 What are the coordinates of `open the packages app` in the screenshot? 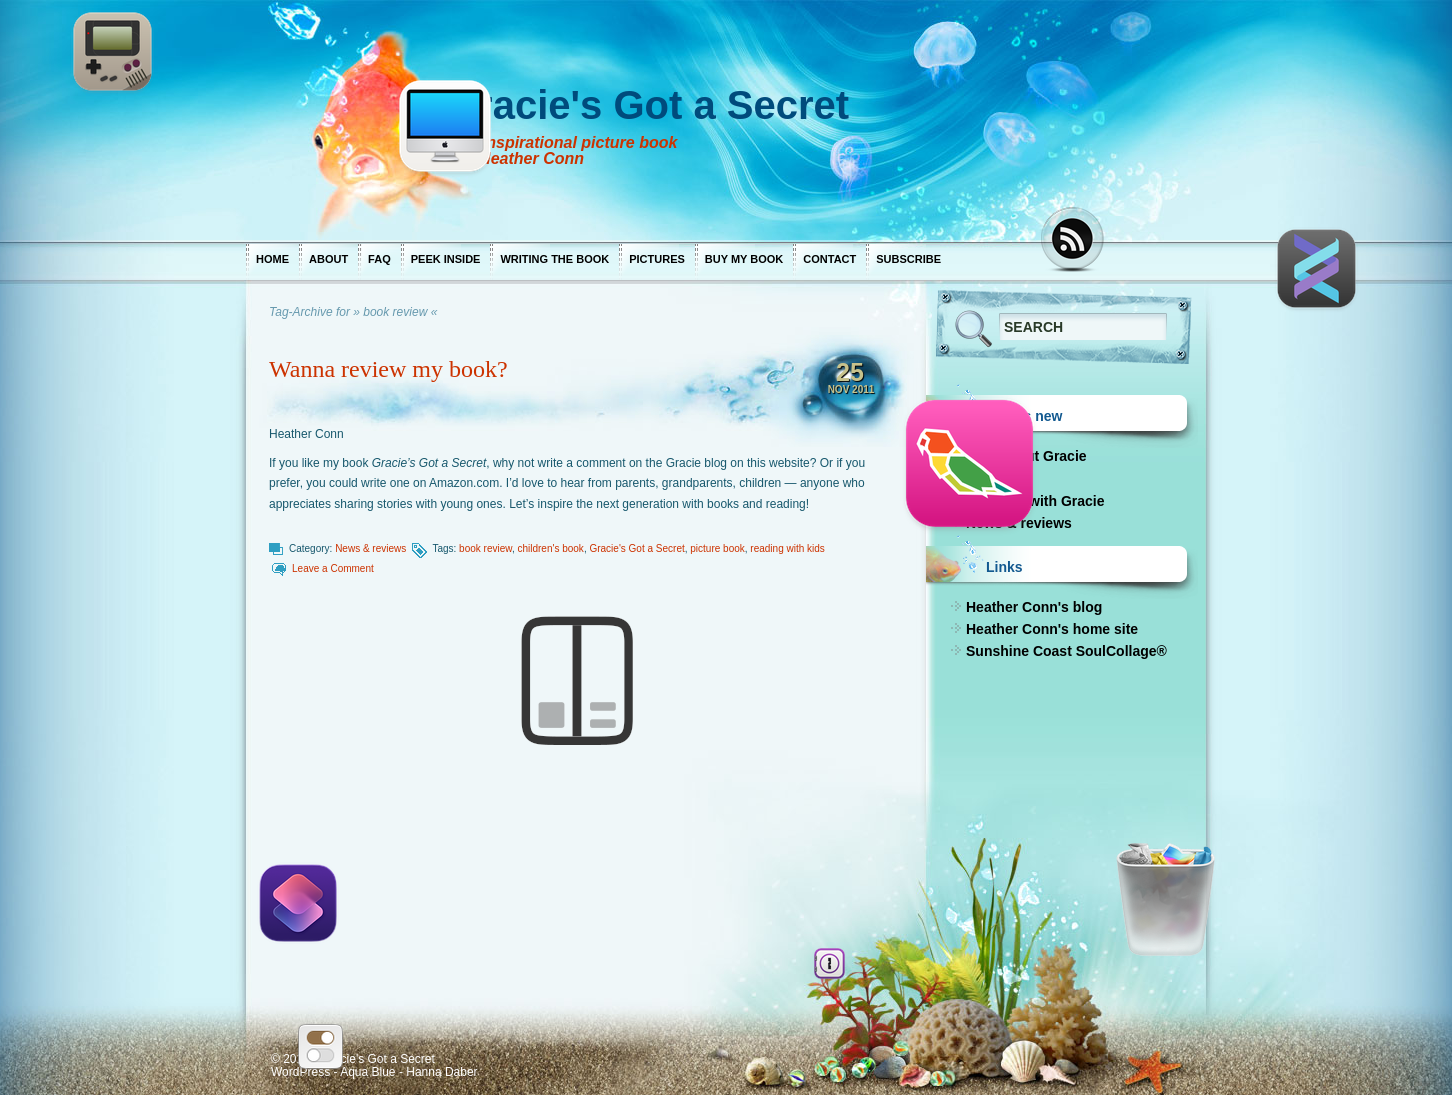 It's located at (581, 676).